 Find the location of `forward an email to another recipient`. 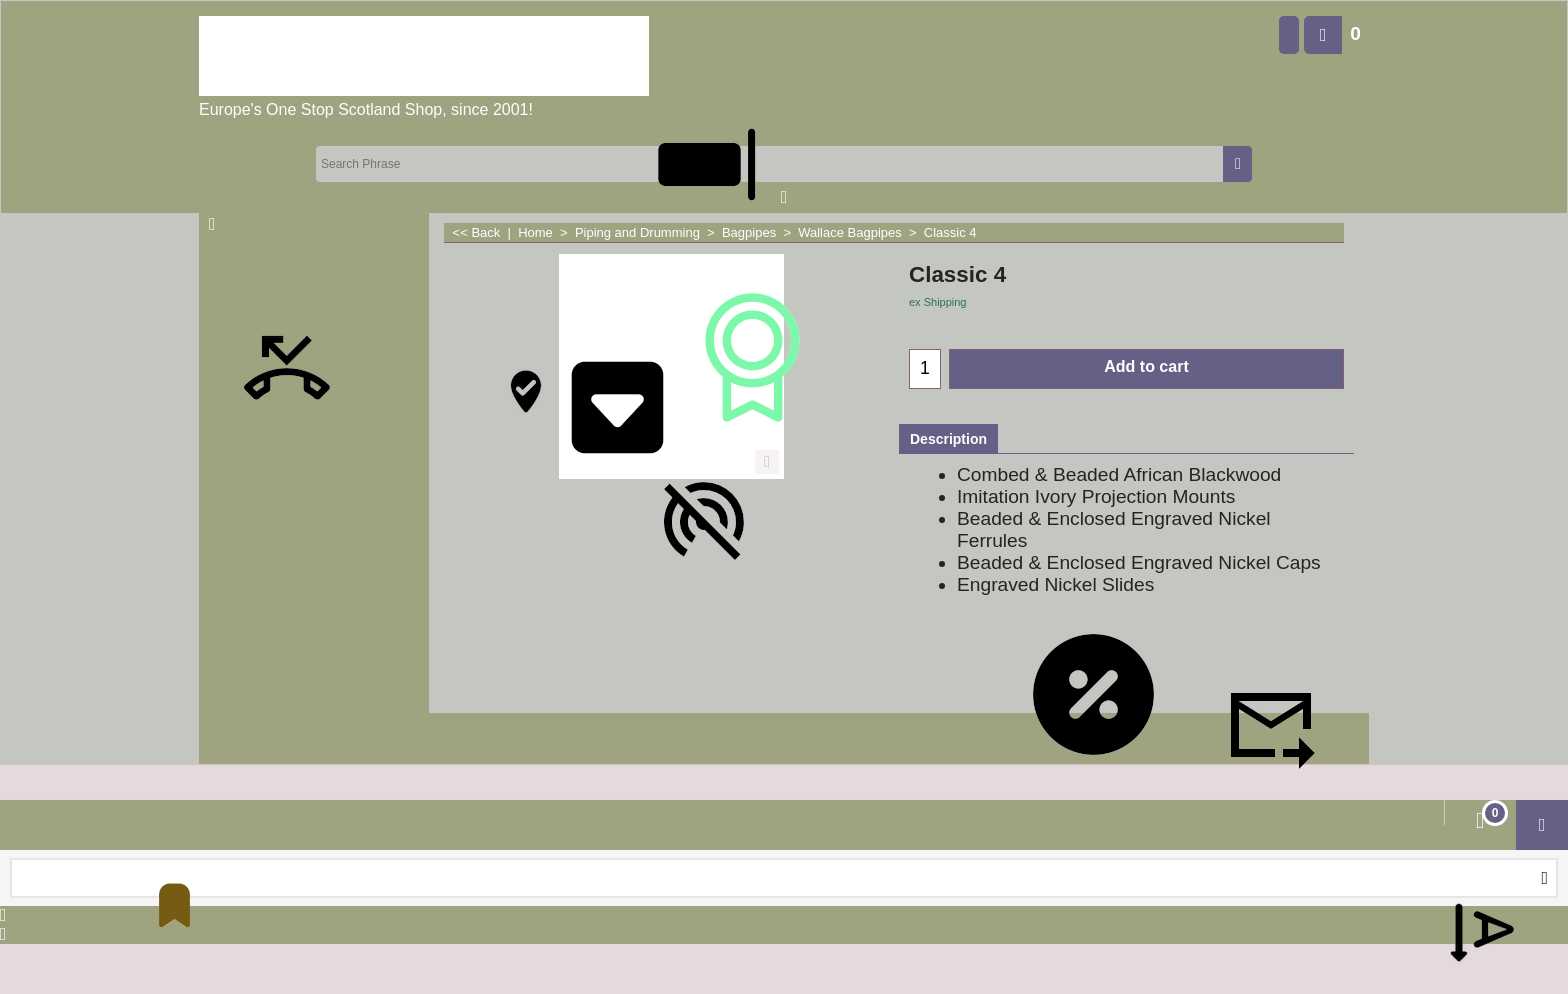

forward an email to another recipient is located at coordinates (1271, 725).